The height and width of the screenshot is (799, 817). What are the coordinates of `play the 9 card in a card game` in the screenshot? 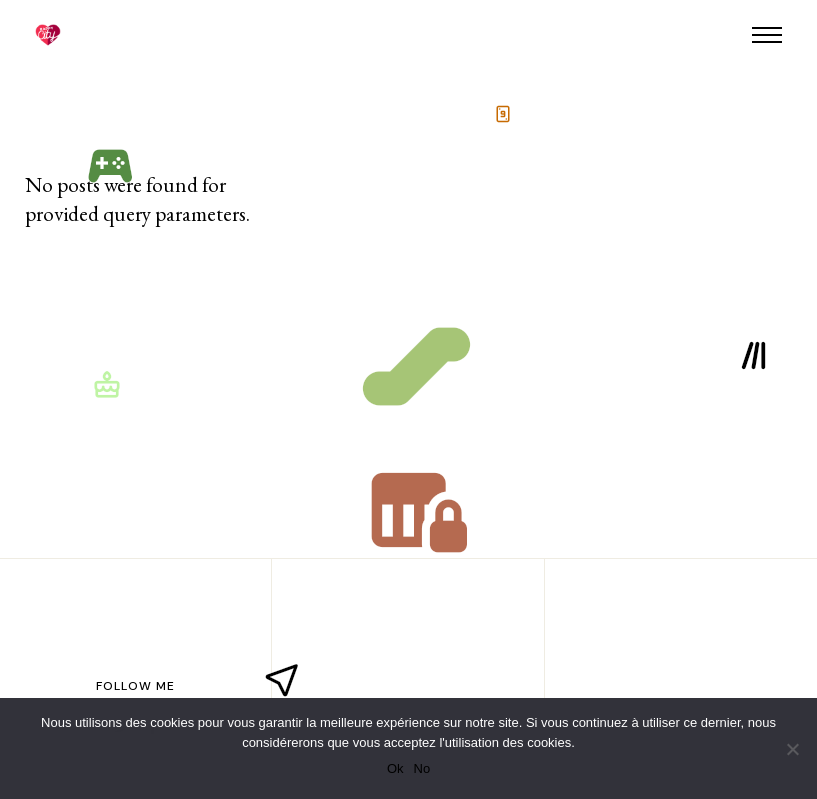 It's located at (503, 114).